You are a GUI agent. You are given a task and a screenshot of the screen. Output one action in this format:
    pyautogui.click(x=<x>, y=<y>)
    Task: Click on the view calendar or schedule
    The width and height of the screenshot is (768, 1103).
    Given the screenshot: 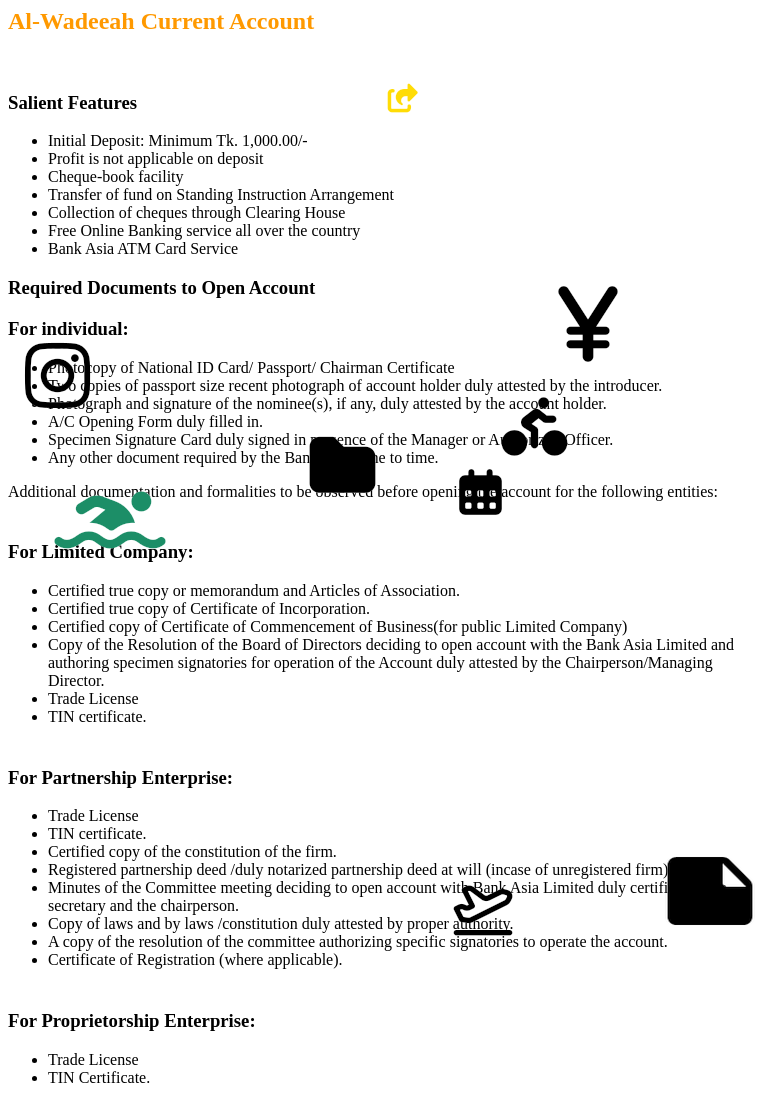 What is the action you would take?
    pyautogui.click(x=480, y=493)
    